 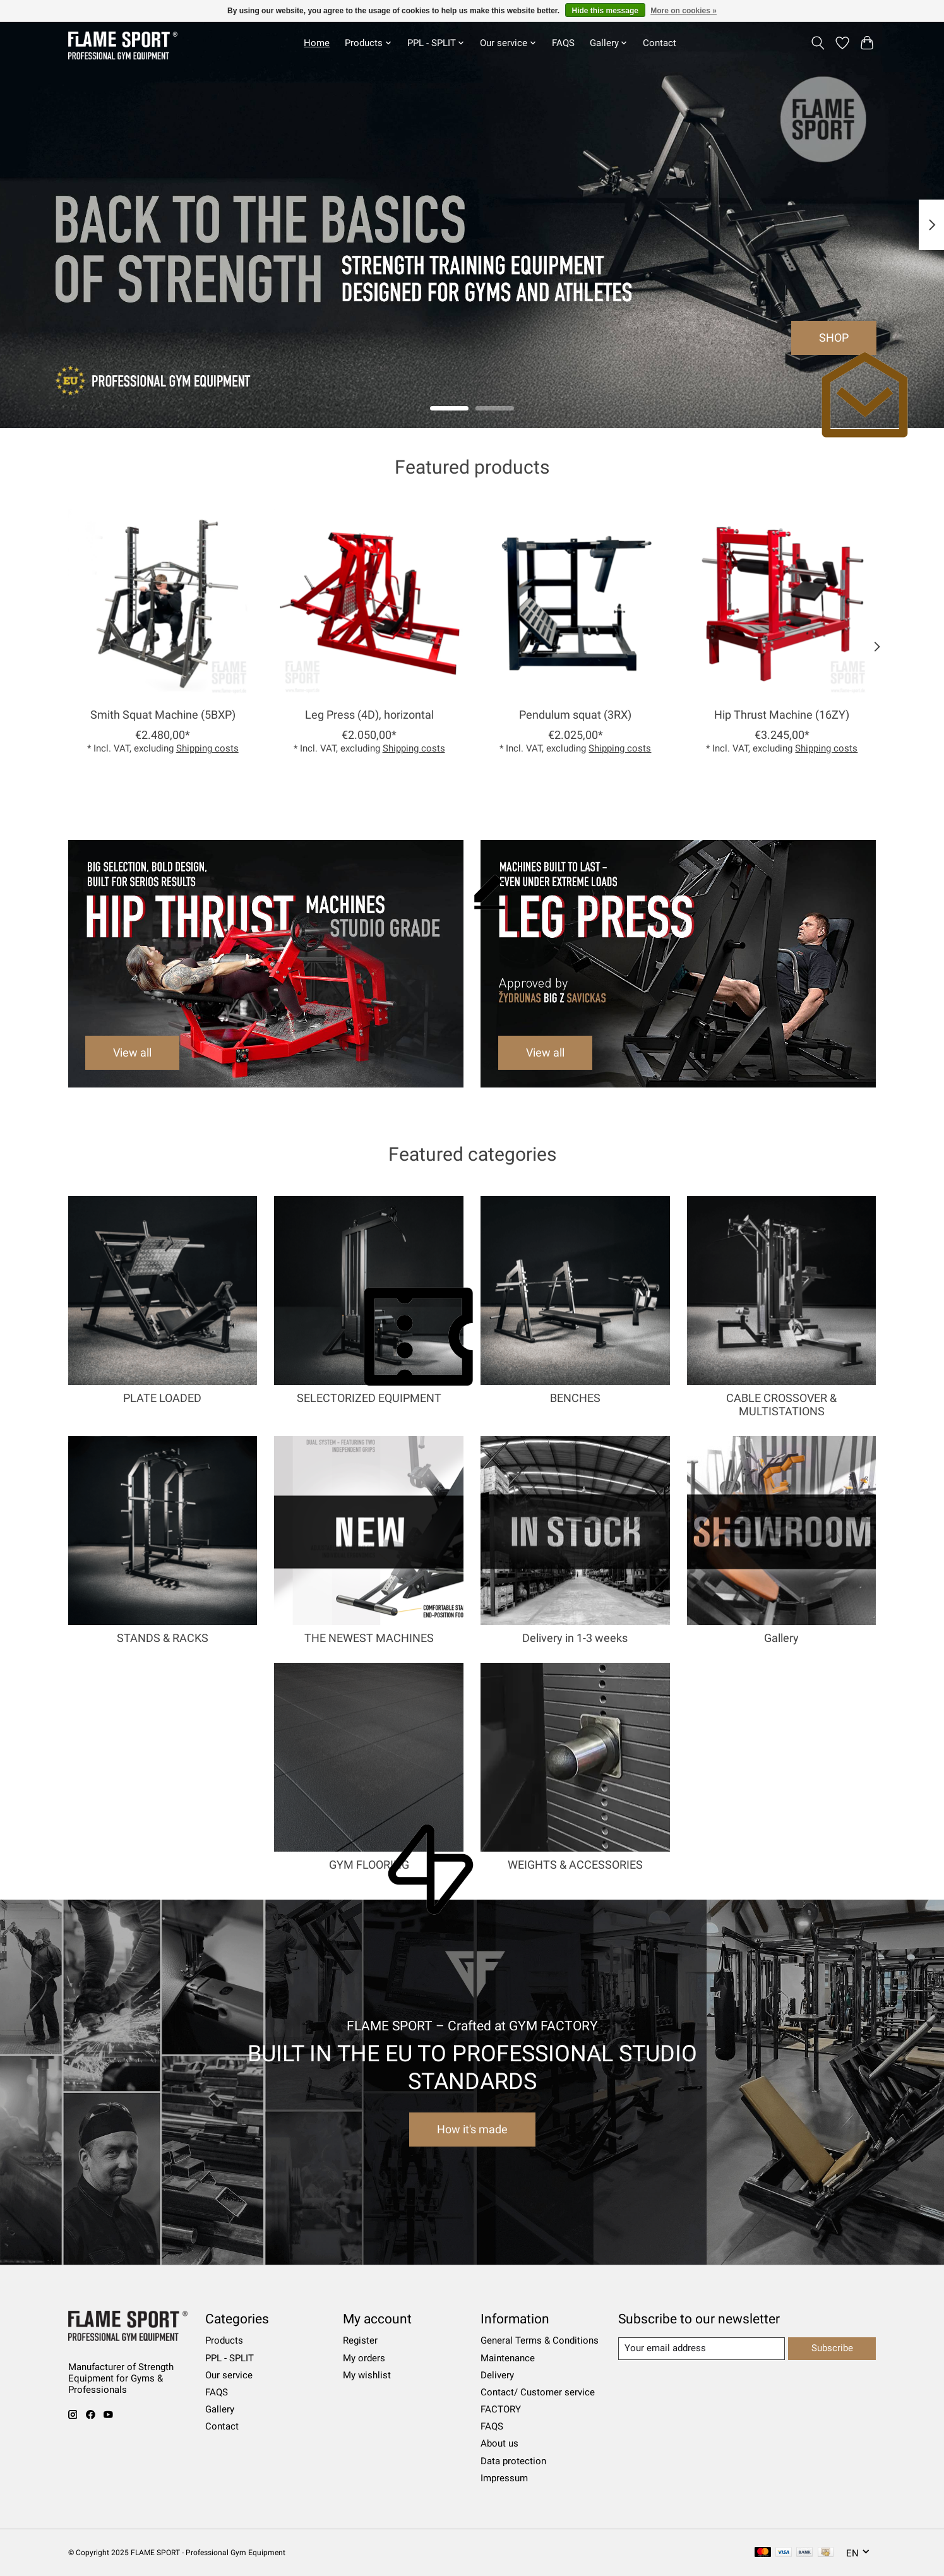 I want to click on supabase logo, so click(x=431, y=1869).